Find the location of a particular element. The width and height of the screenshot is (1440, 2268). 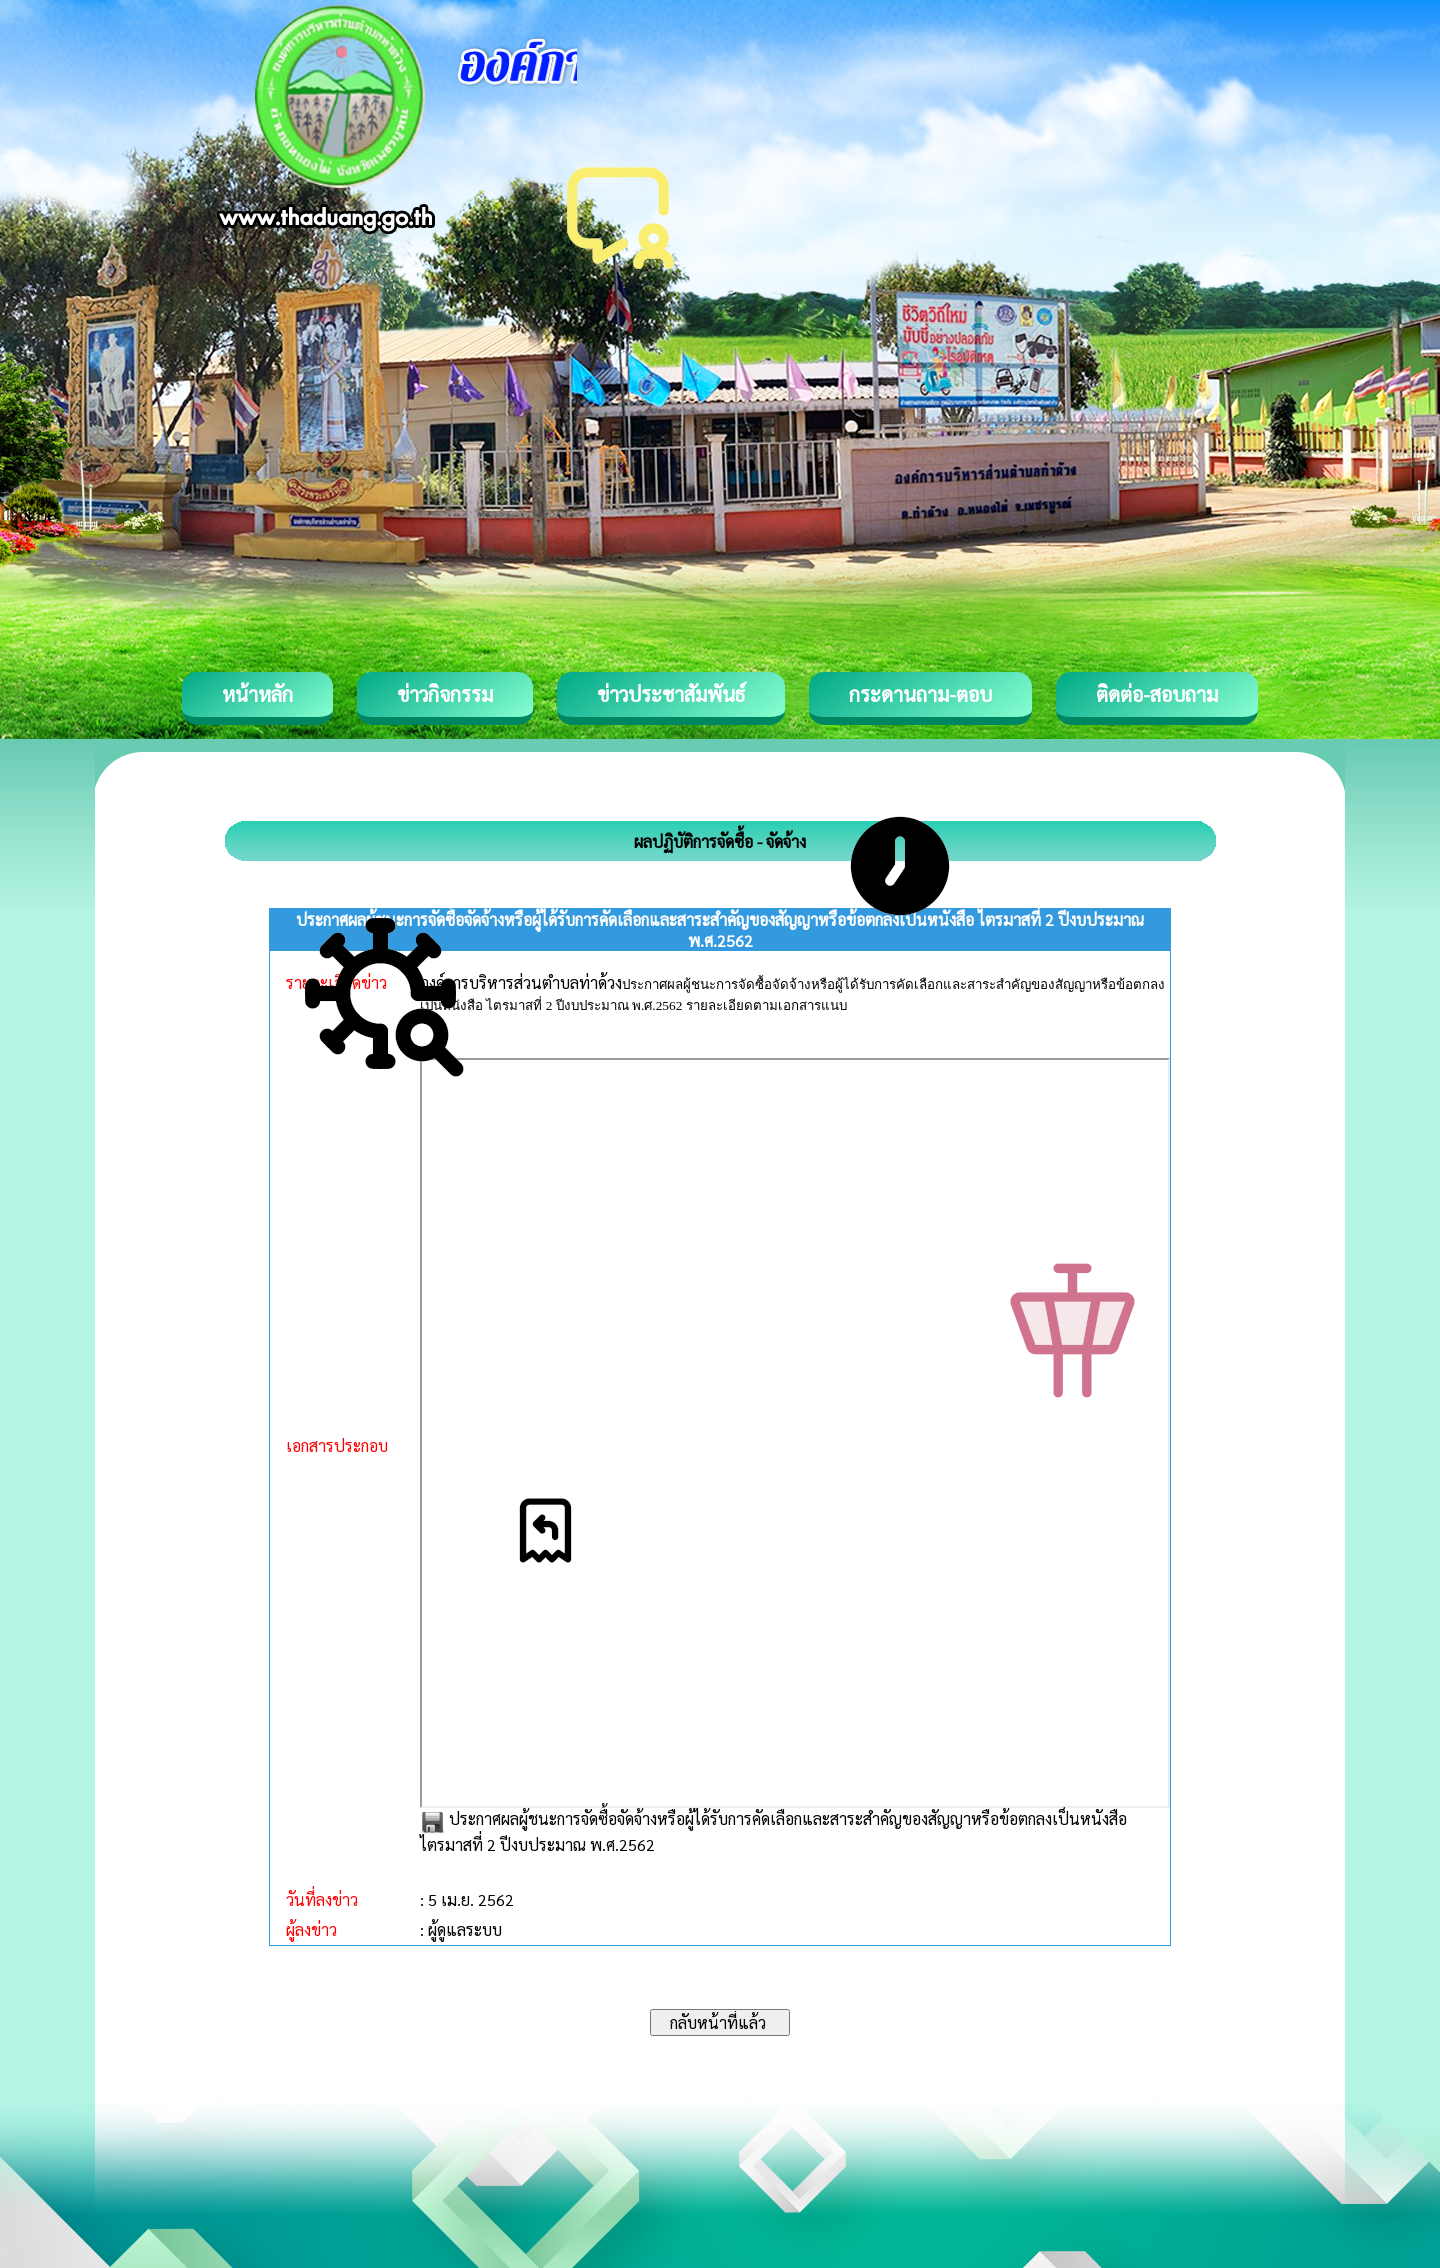

access air traffic control features is located at coordinates (1072, 1330).